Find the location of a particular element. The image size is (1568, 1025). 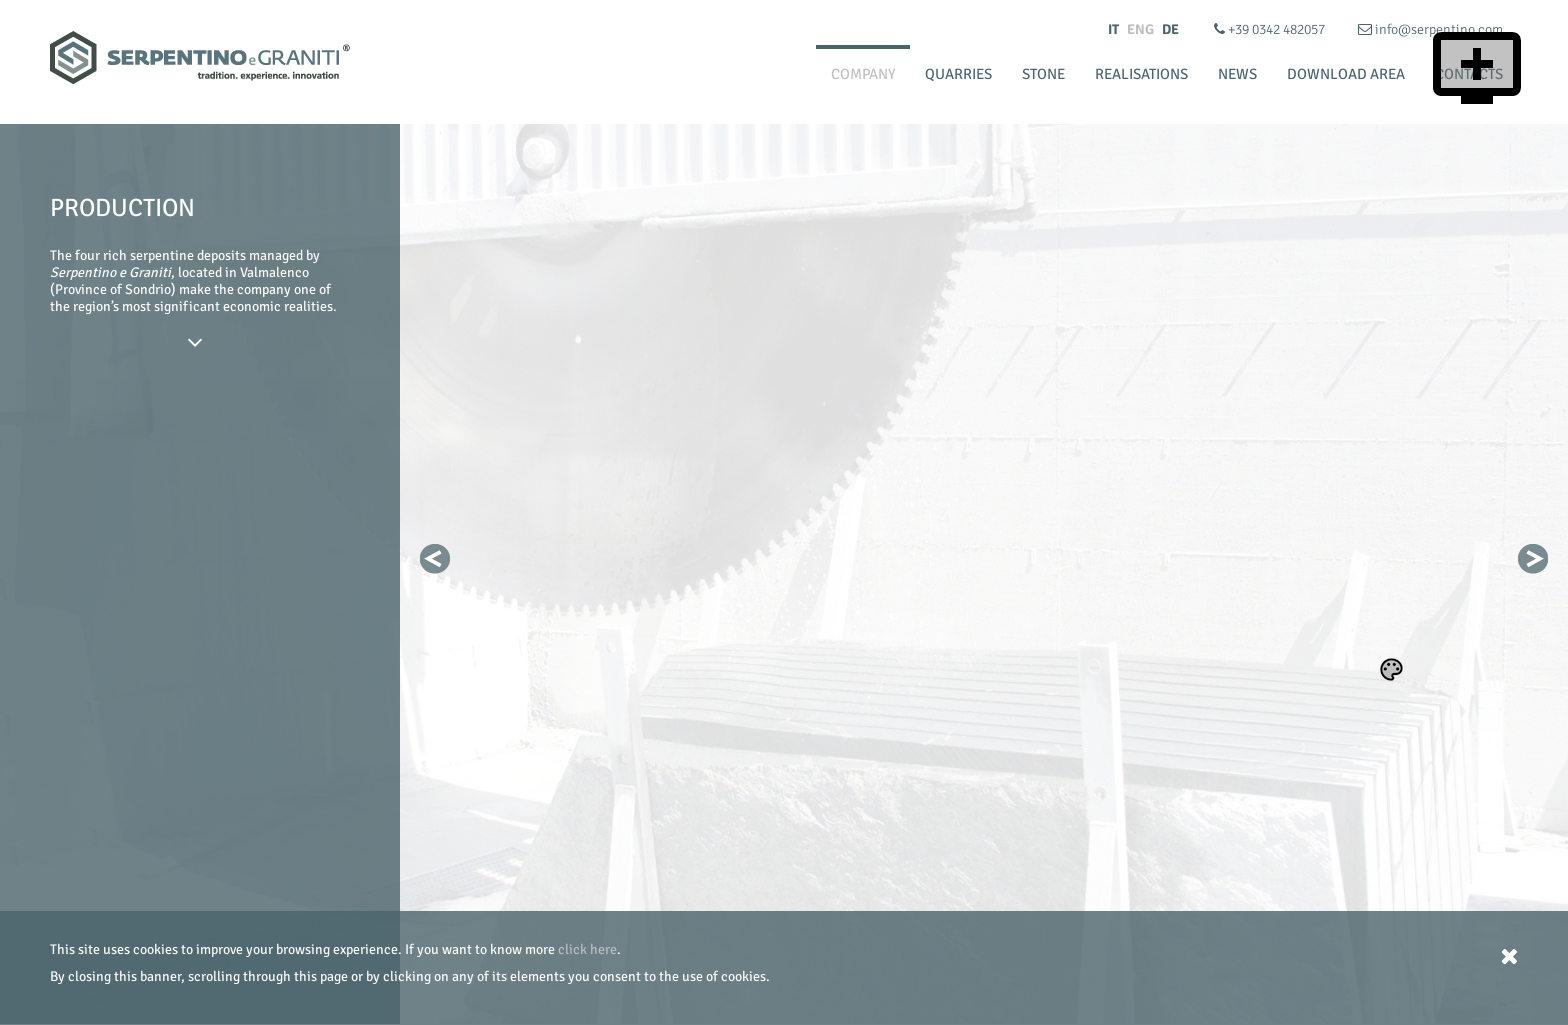

access color or theme customization options is located at coordinates (1391, 669).